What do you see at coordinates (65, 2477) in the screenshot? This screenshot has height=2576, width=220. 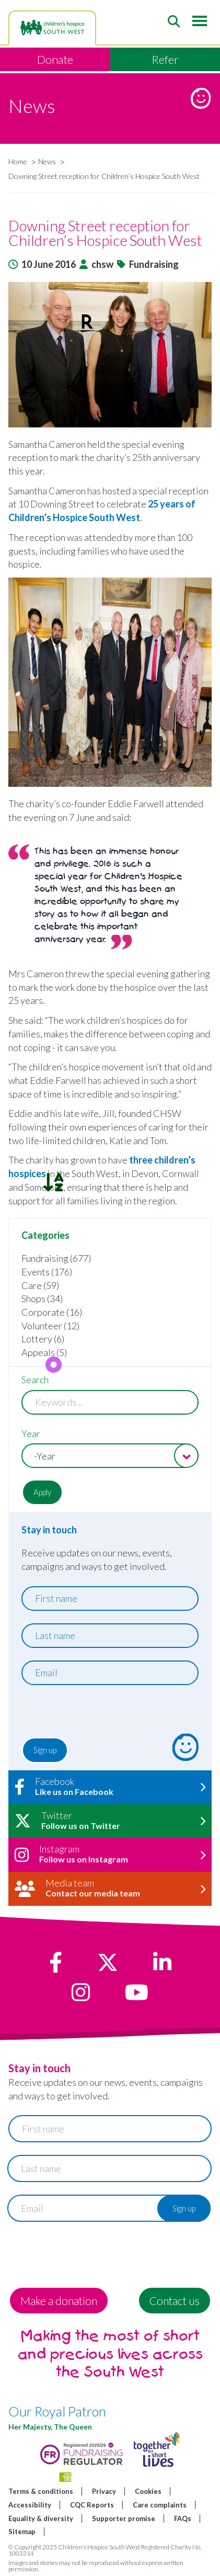 I see `pay with American Express credit card` at bounding box center [65, 2477].